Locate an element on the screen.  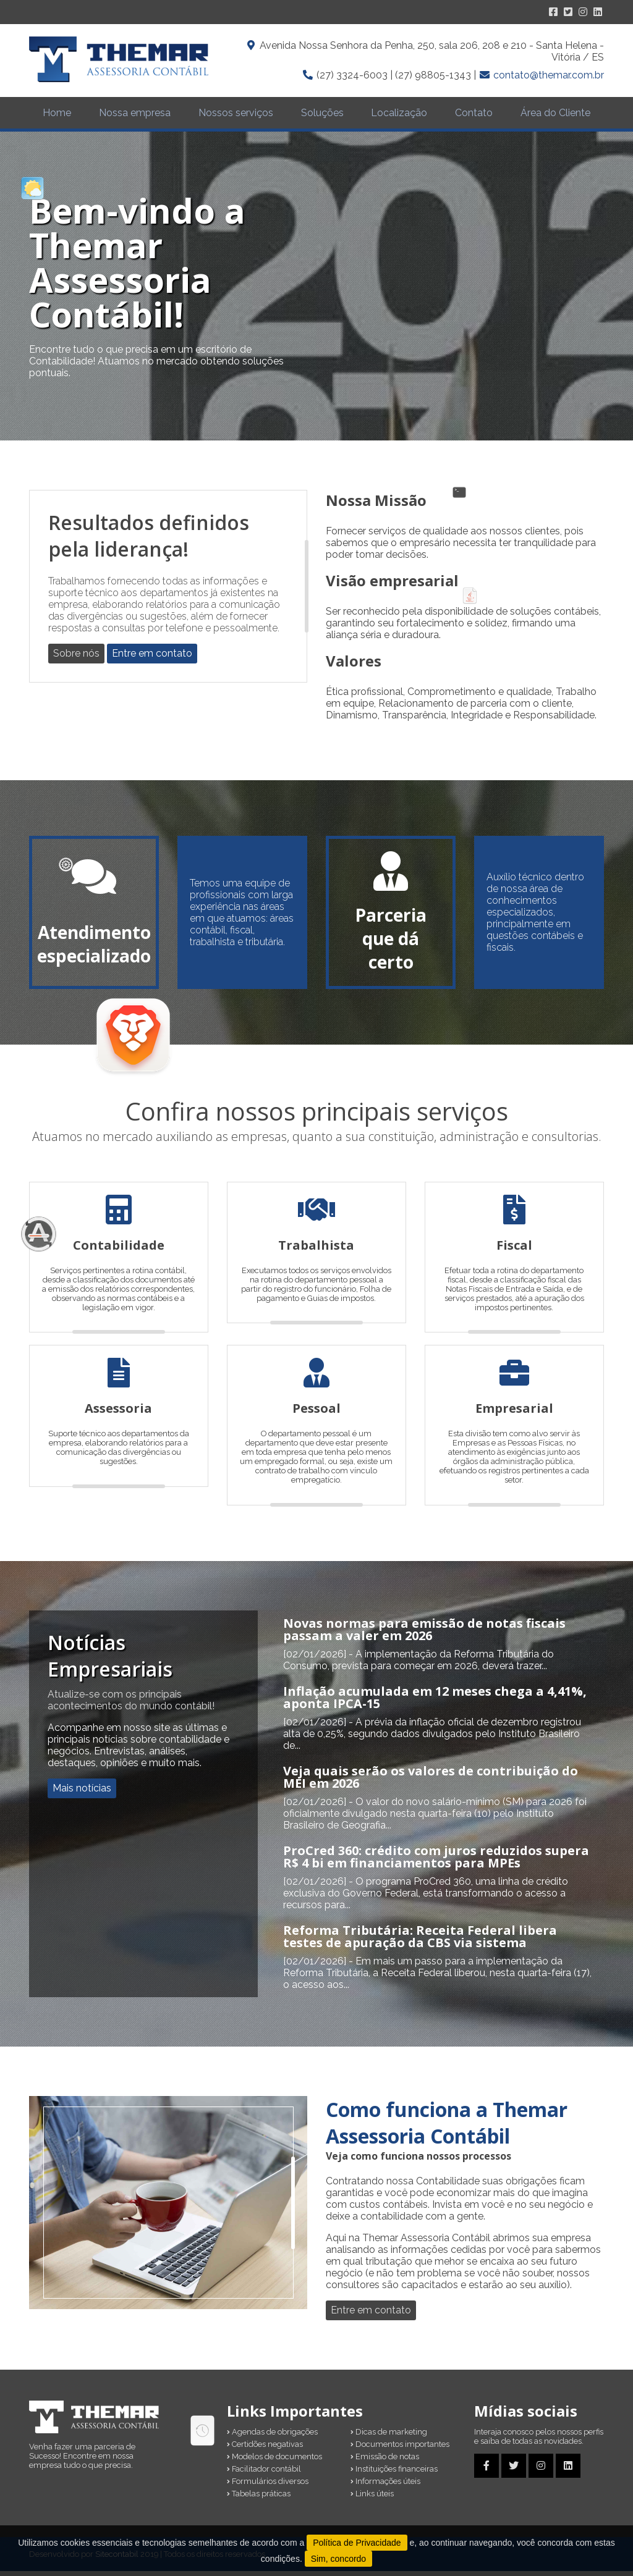
access settings or properties is located at coordinates (66, 864).